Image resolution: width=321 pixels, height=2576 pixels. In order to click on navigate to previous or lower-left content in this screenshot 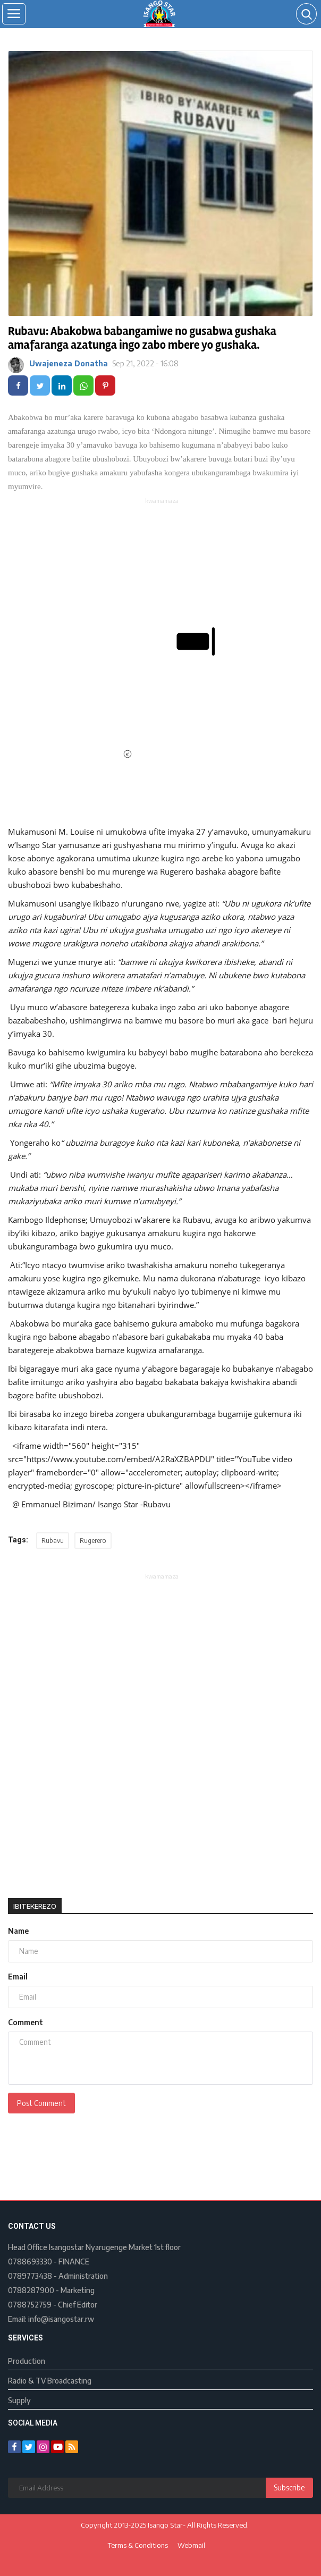, I will do `click(128, 754)`.